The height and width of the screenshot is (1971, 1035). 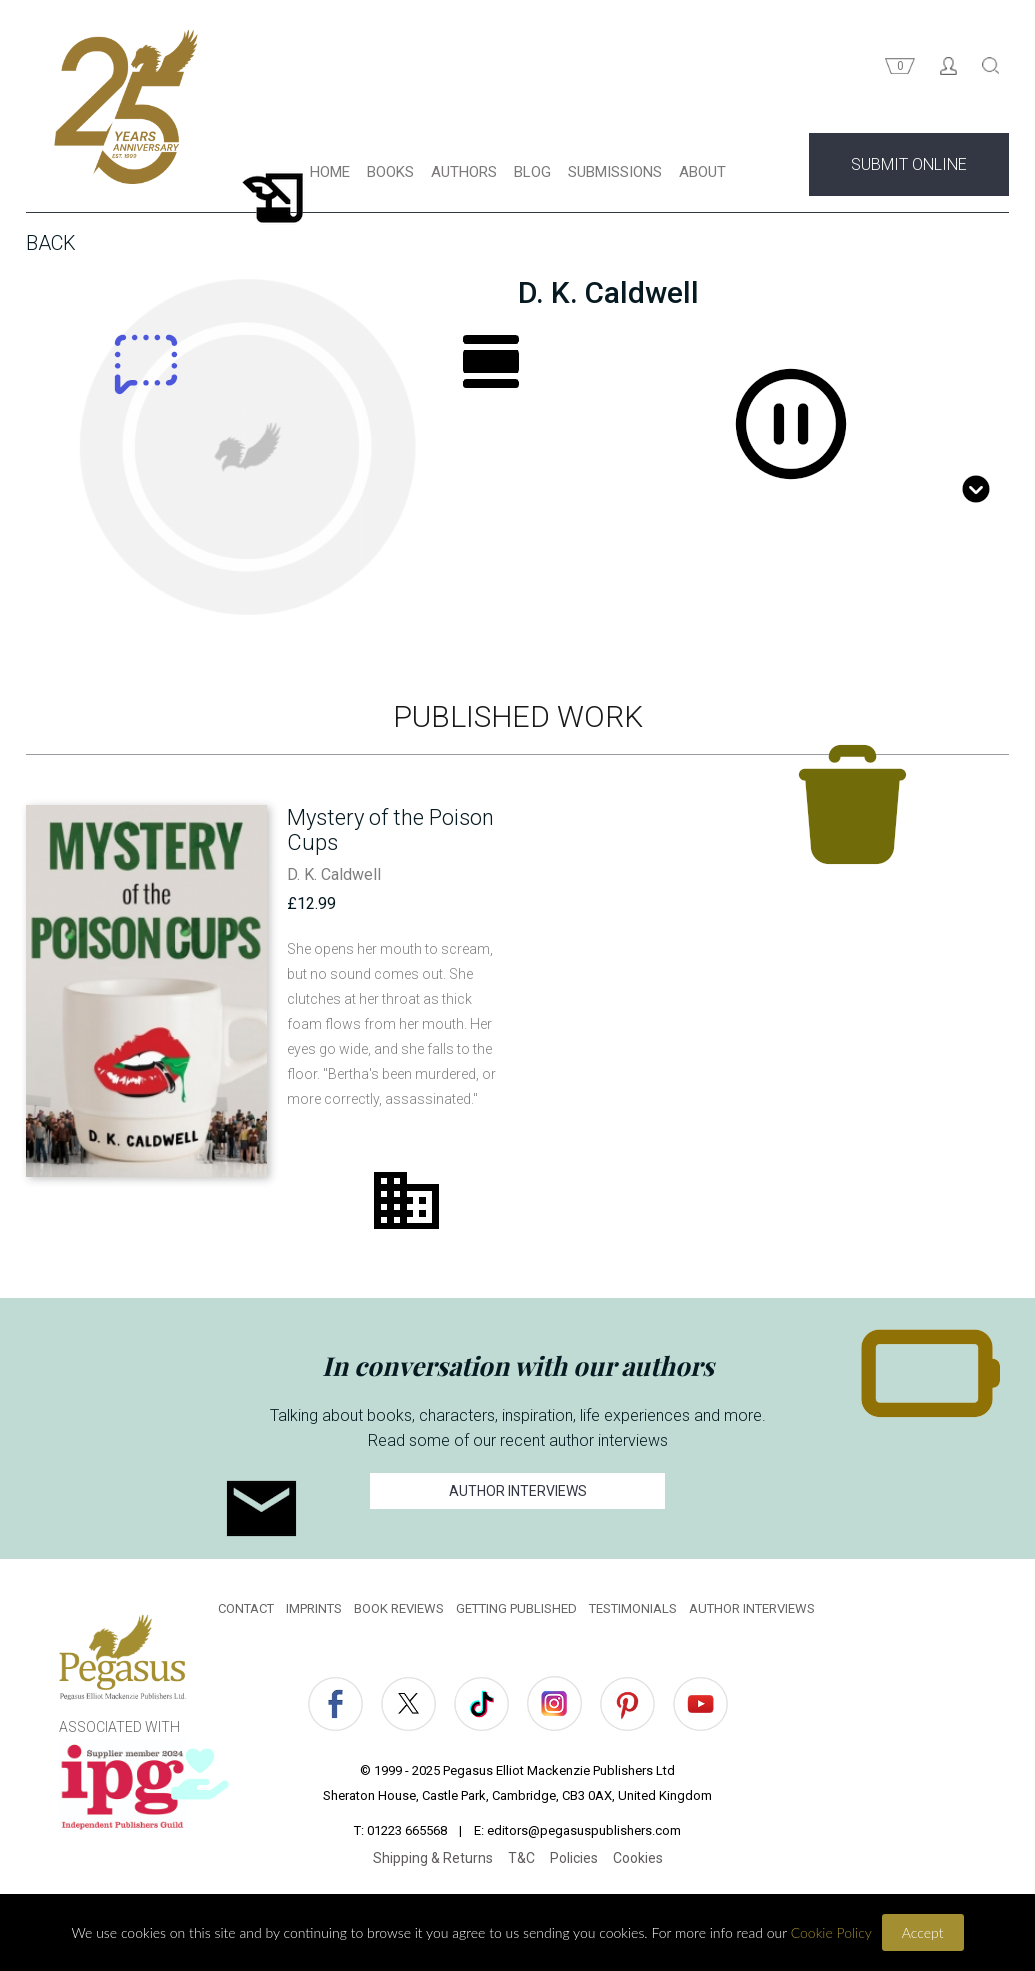 What do you see at coordinates (200, 1774) in the screenshot?
I see `access donation or charitable giving options` at bounding box center [200, 1774].